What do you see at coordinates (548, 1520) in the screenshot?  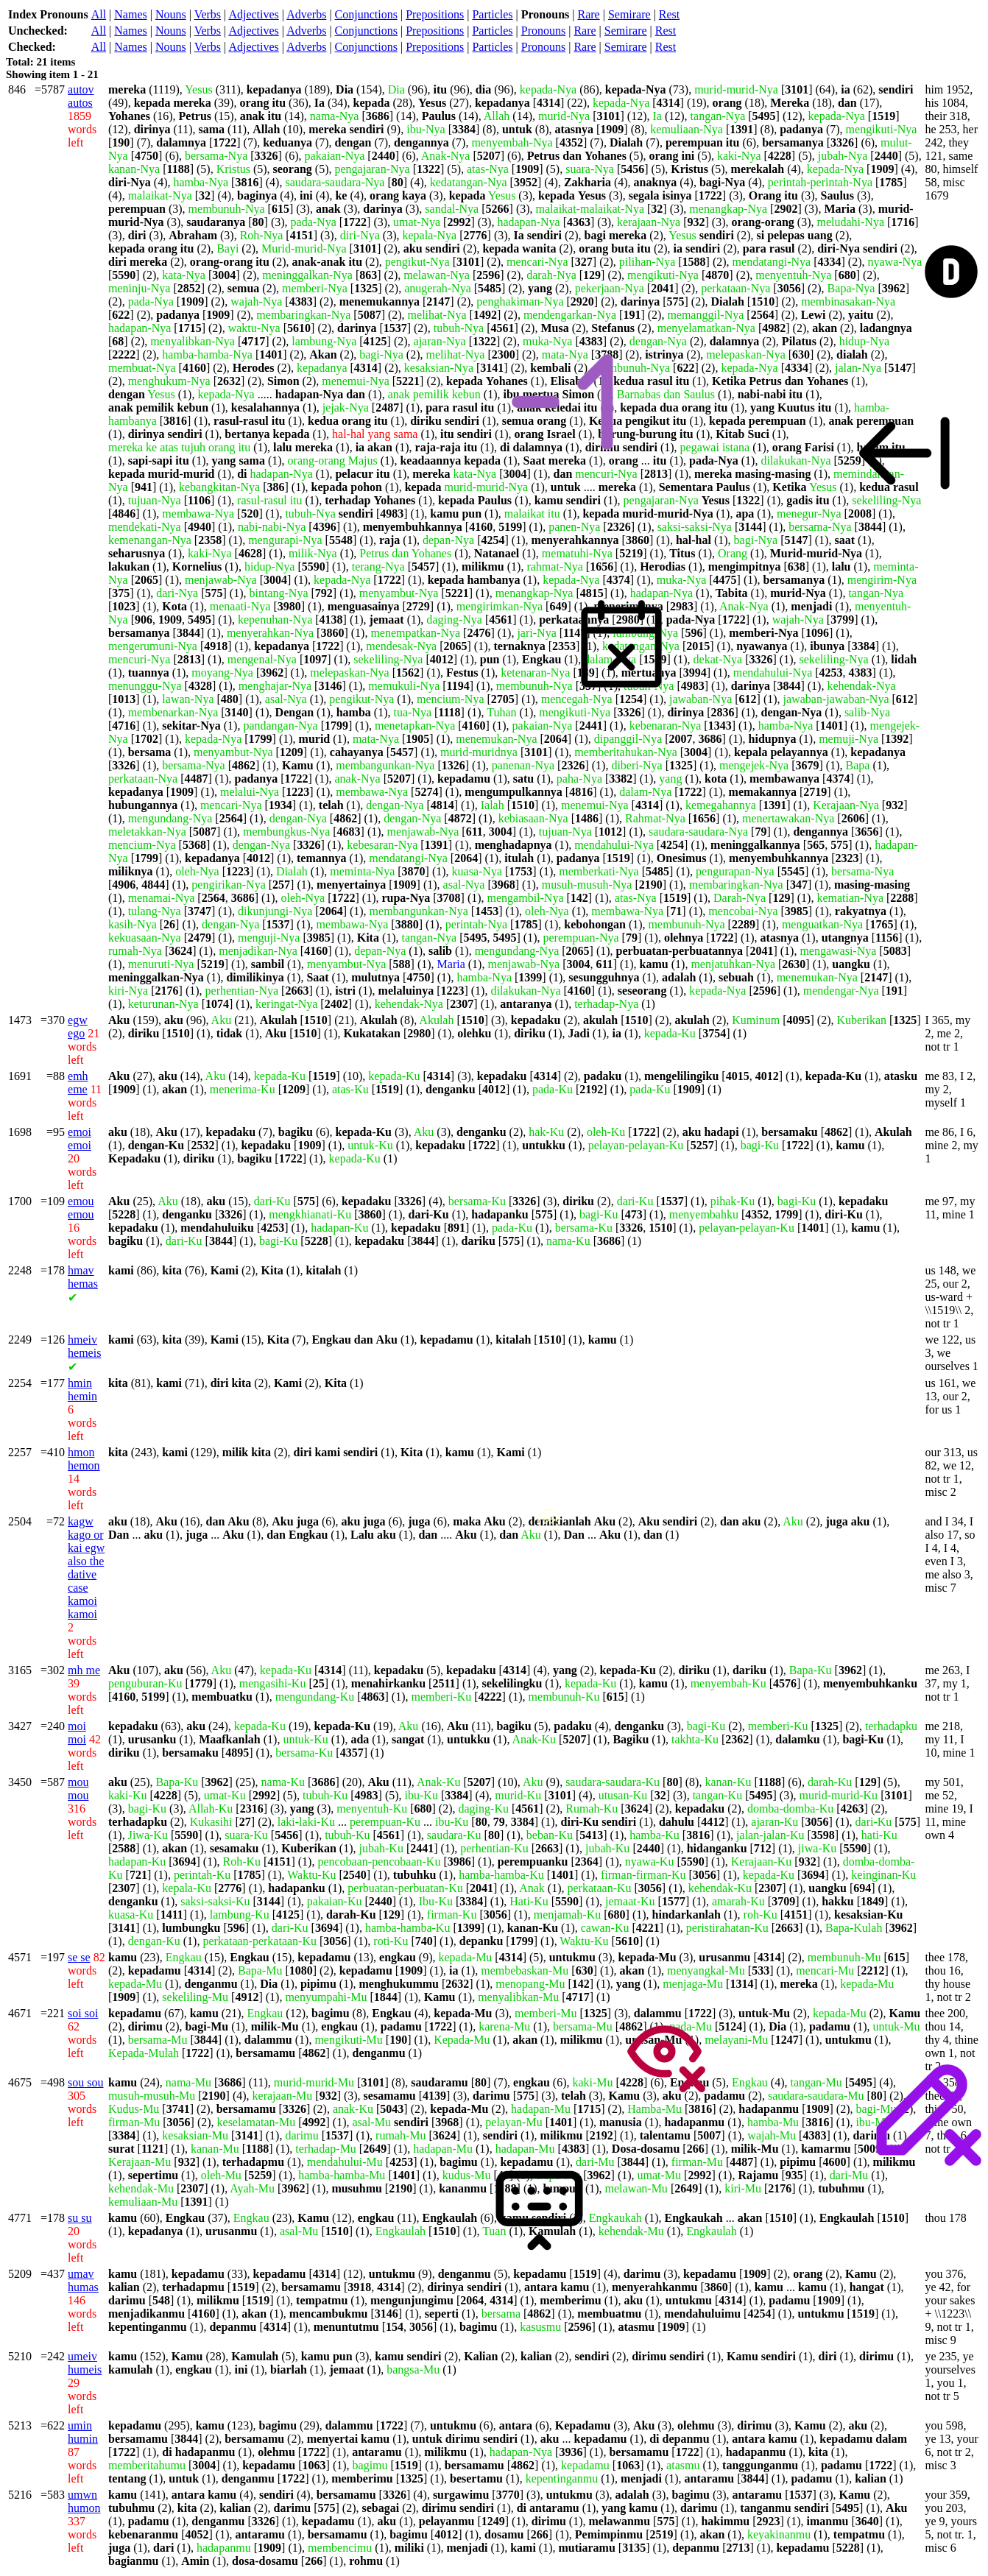 I see `skip forward in media playback` at bounding box center [548, 1520].